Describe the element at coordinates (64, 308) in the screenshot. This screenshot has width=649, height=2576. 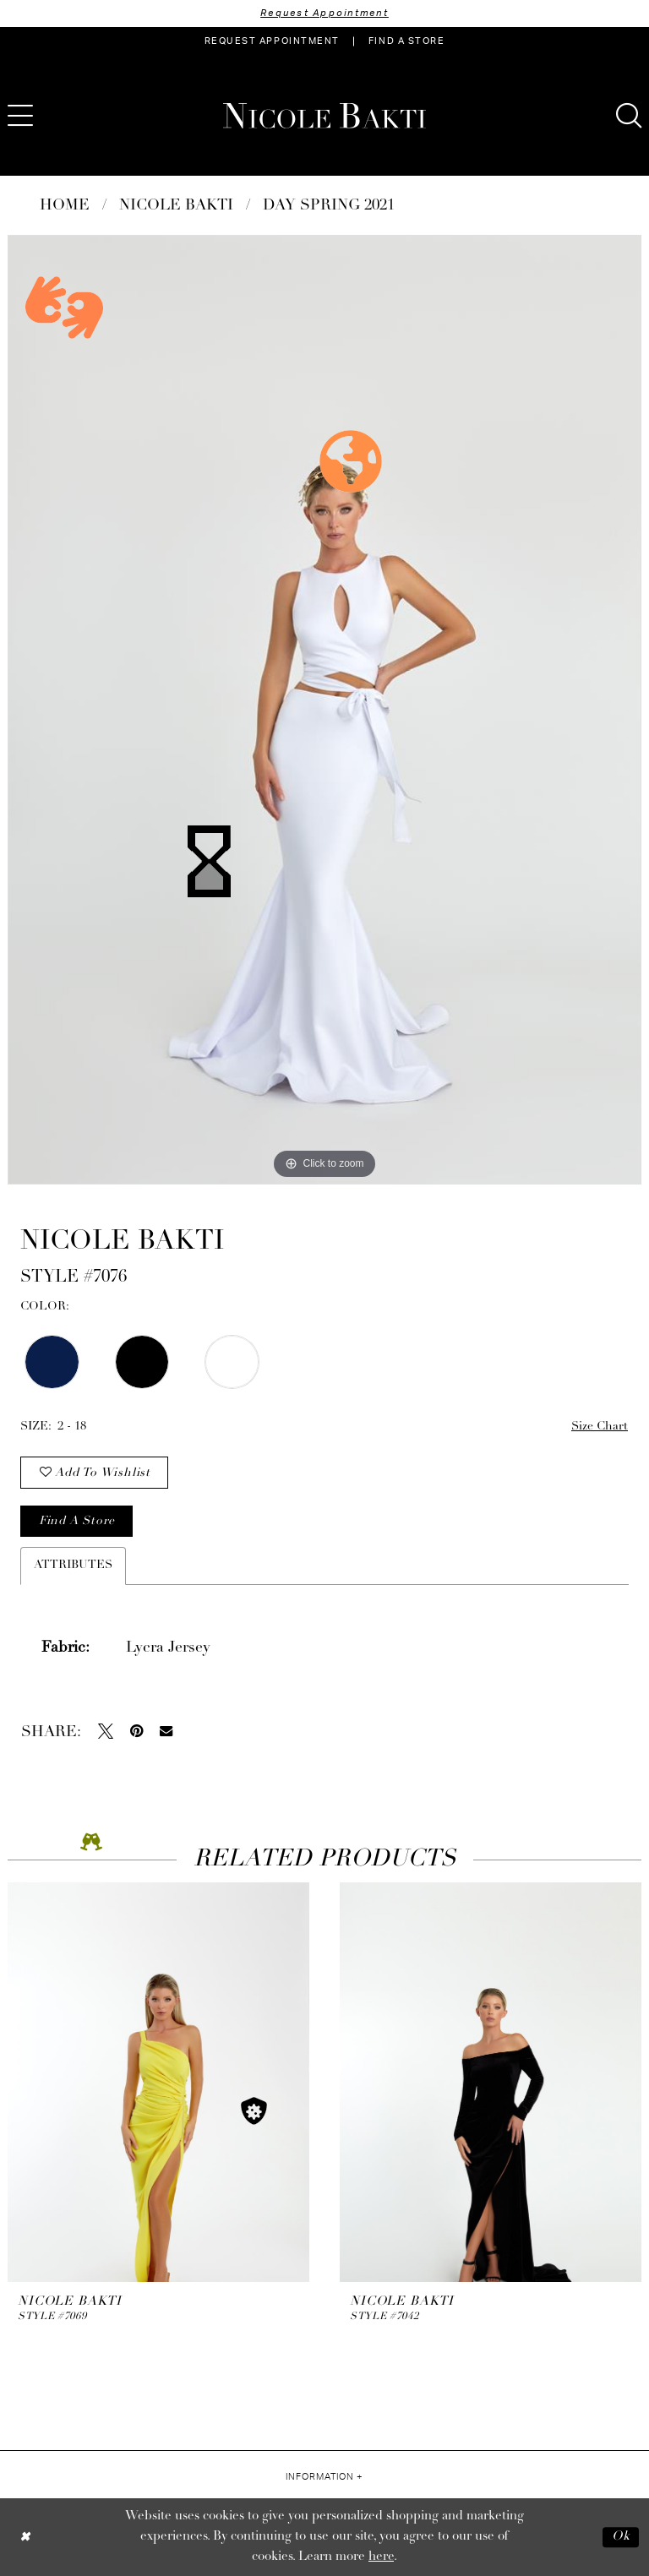
I see `enable ASL interpretation services` at that location.